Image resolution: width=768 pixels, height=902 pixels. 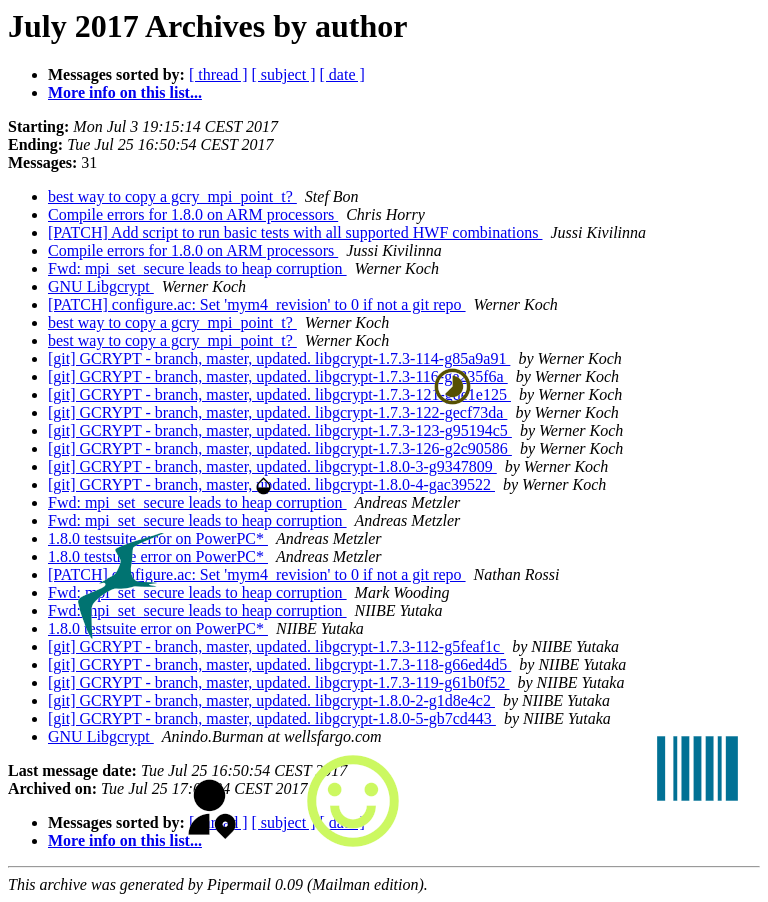 I want to click on scan a barcode, so click(x=697, y=768).